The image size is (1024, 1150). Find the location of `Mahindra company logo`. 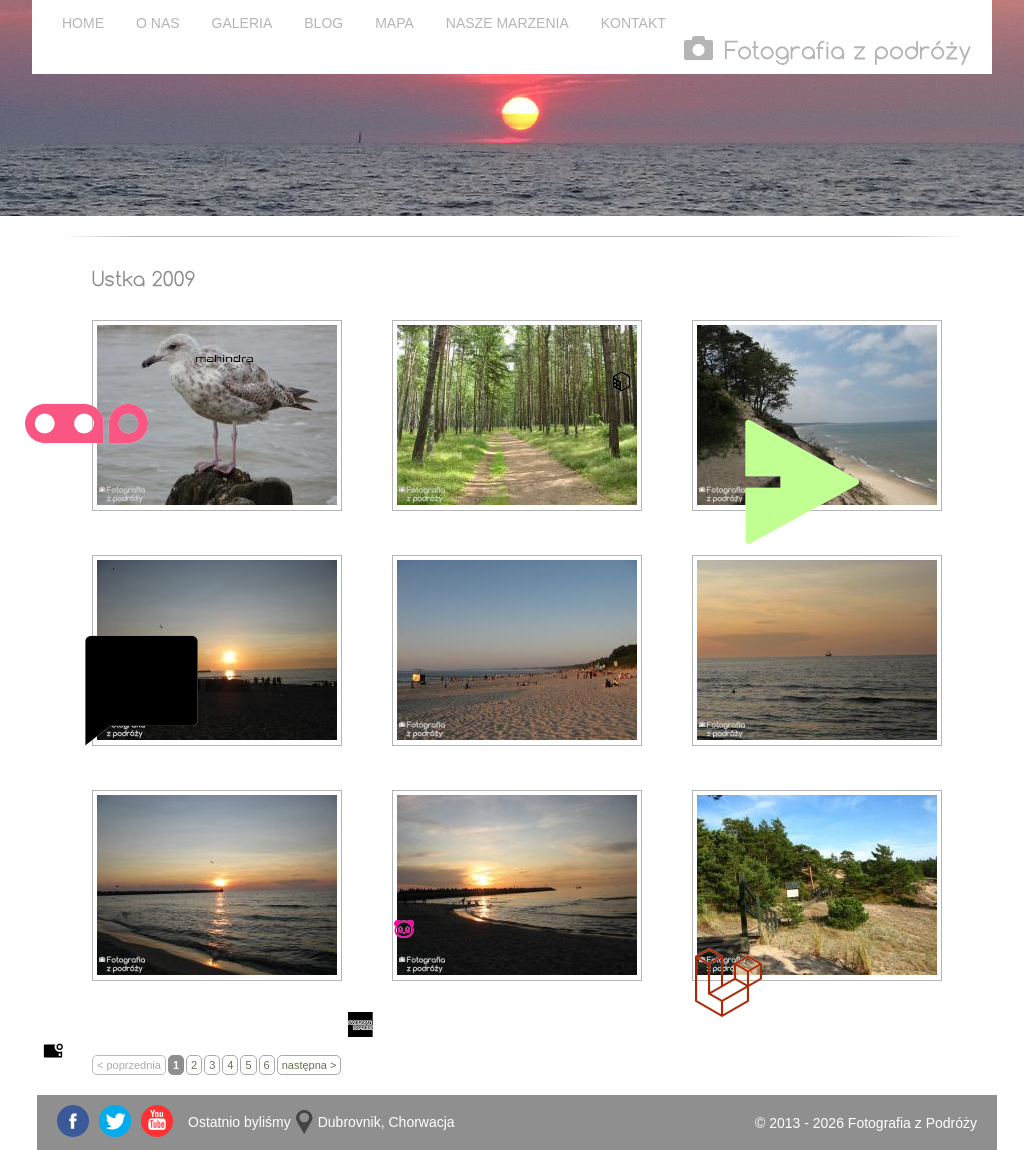

Mahindra company logo is located at coordinates (224, 358).